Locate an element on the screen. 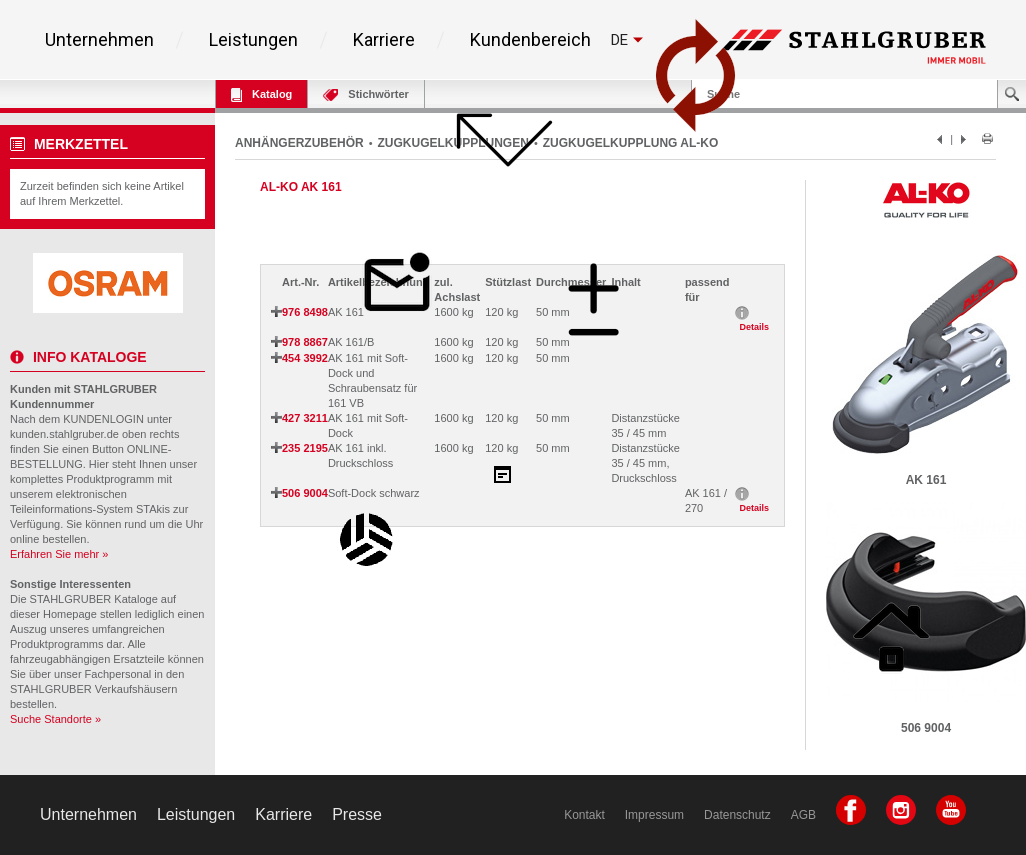  view code differences or changes is located at coordinates (592, 300).